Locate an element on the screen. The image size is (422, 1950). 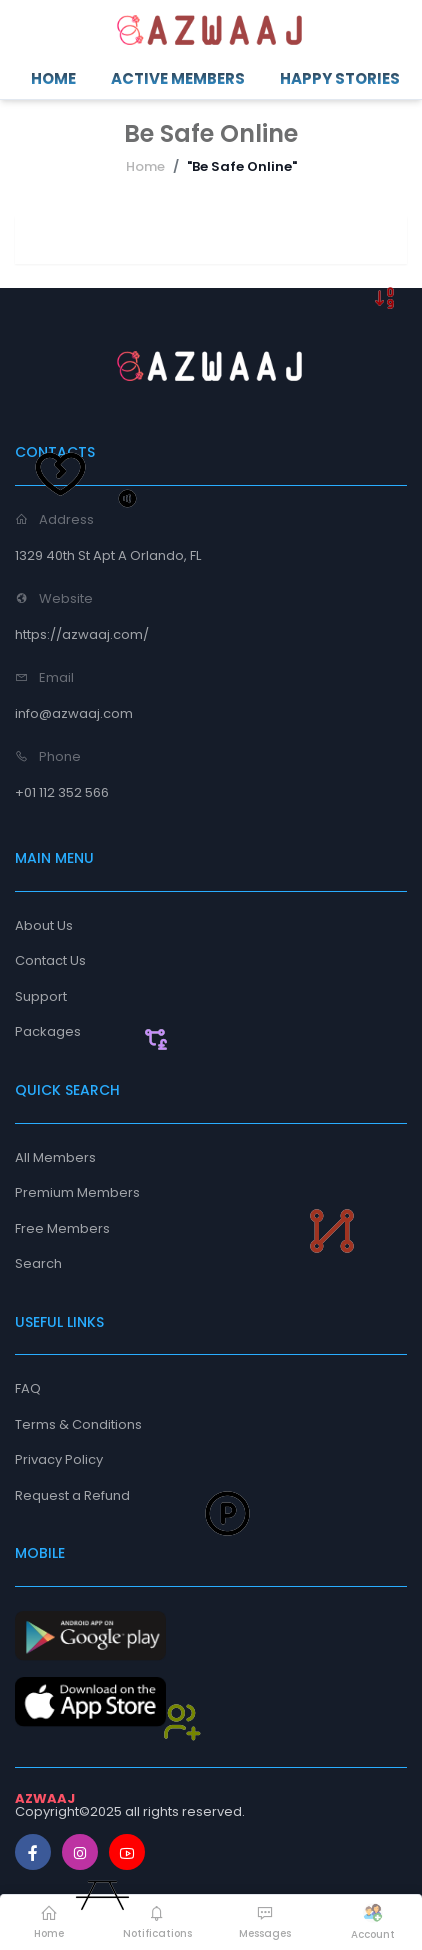
sort numbers in ascending order (0-9) is located at coordinates (385, 298).